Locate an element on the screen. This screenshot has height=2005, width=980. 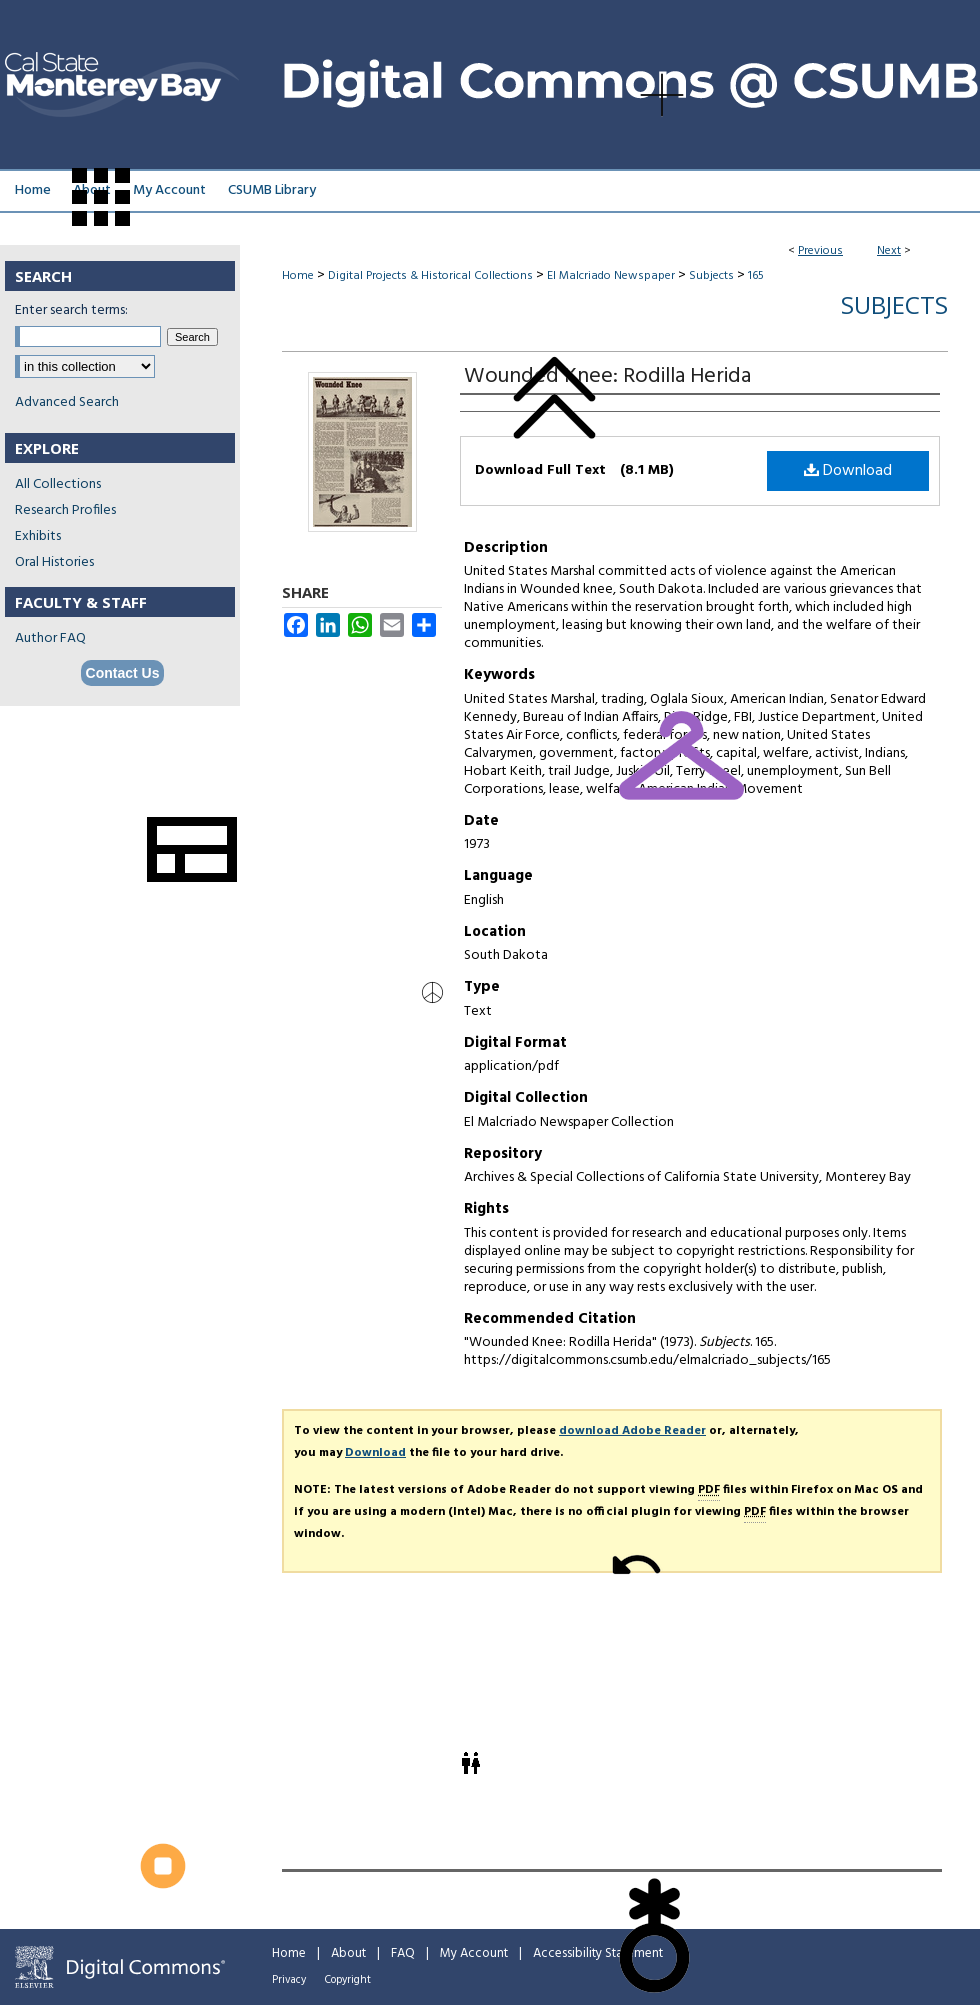
indicates non-binary gender identity option is located at coordinates (654, 1935).